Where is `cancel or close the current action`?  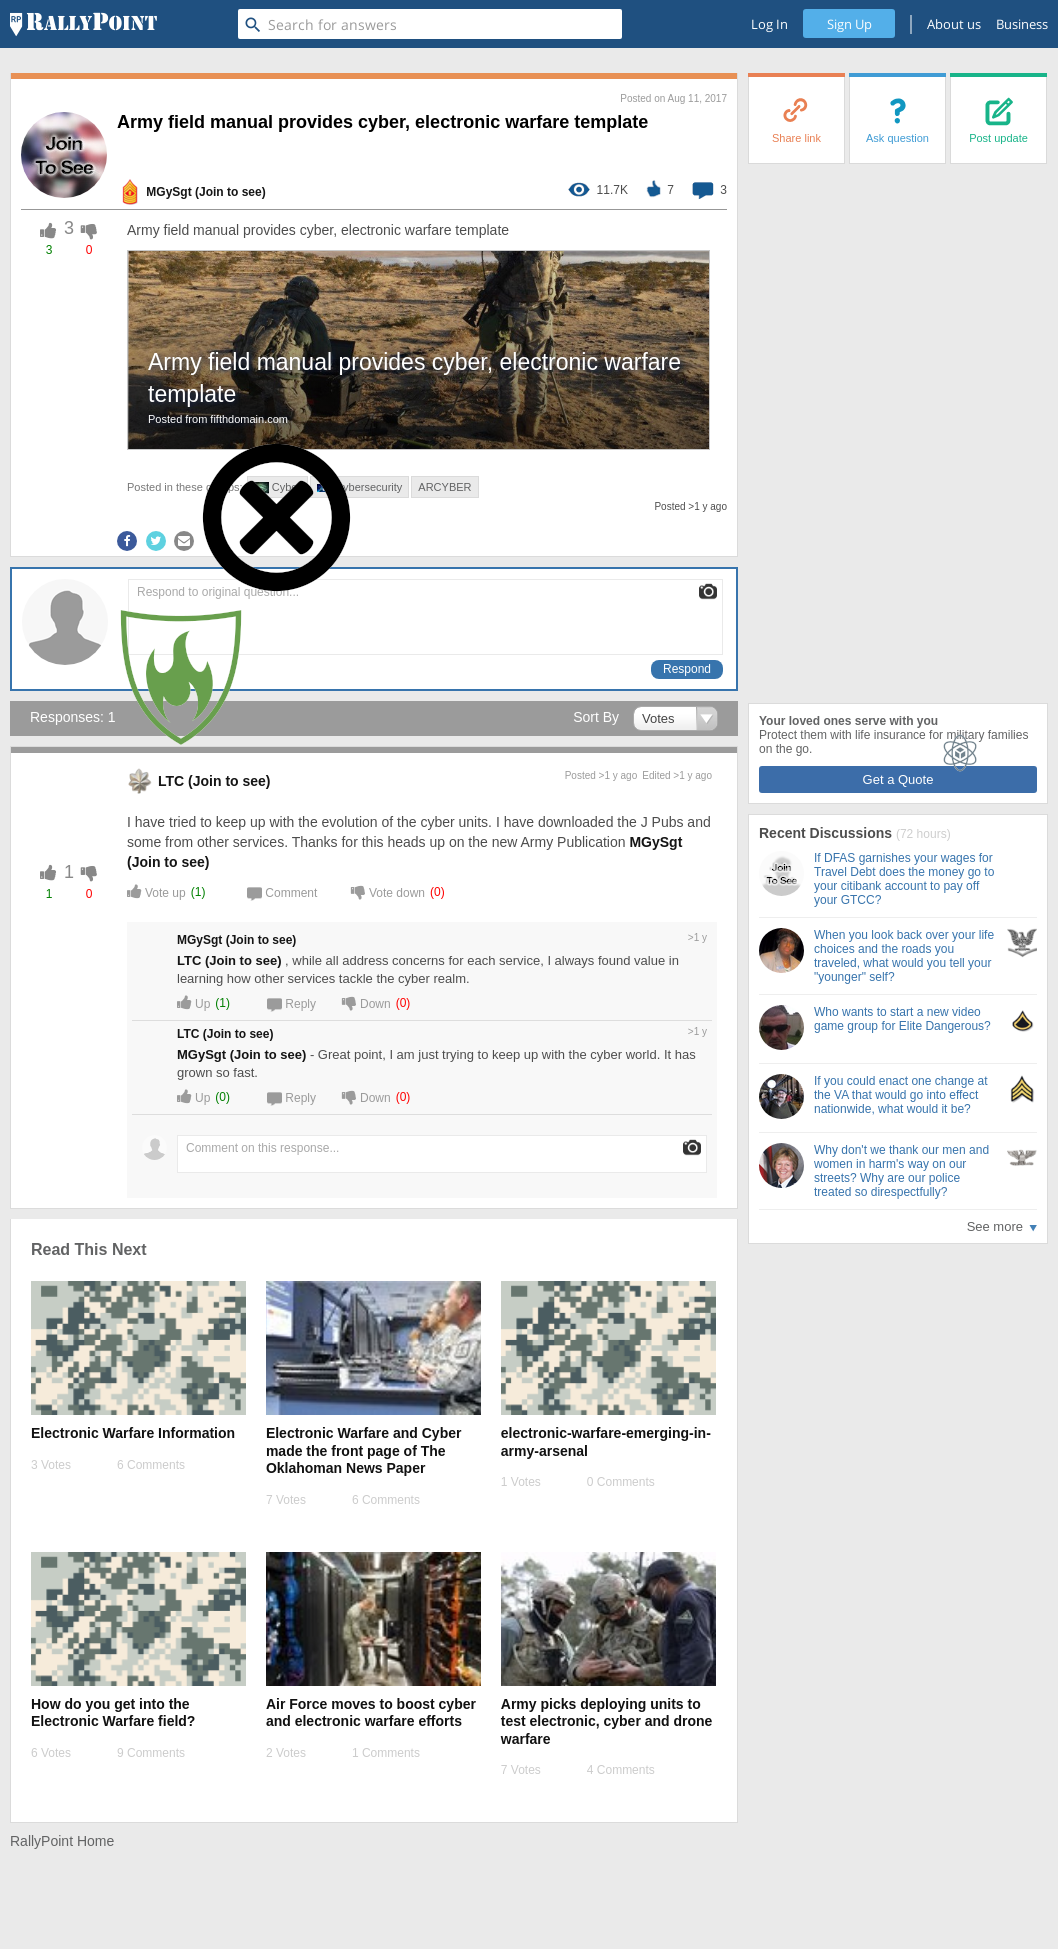 cancel or close the current action is located at coordinates (276, 517).